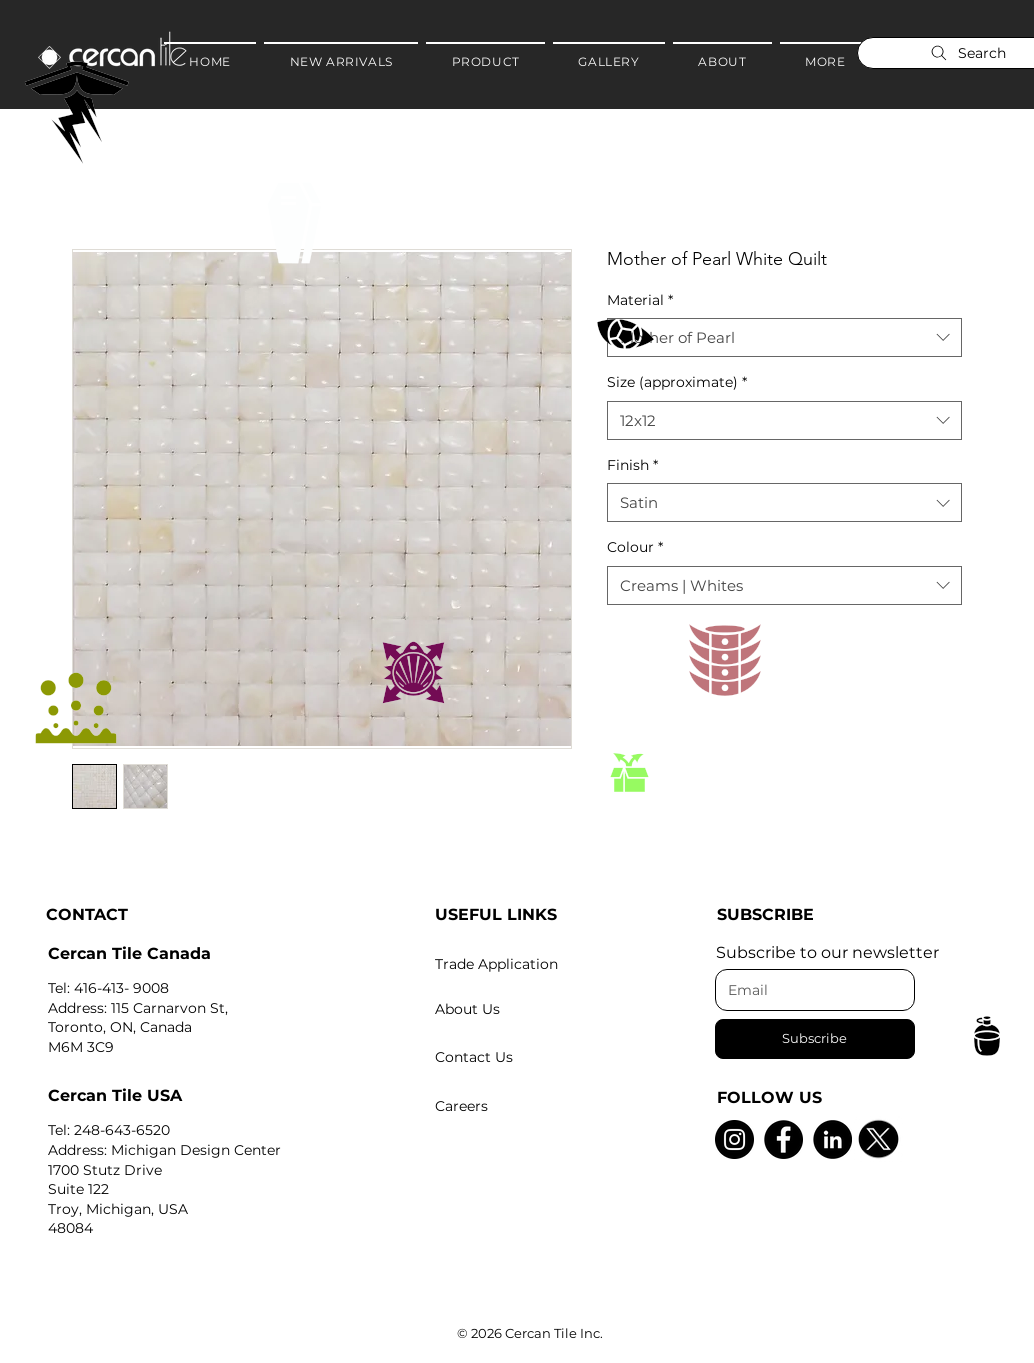 The width and height of the screenshot is (1034, 1363). Describe the element at coordinates (76, 708) in the screenshot. I see `indicates lava or molten terrain hazard` at that location.